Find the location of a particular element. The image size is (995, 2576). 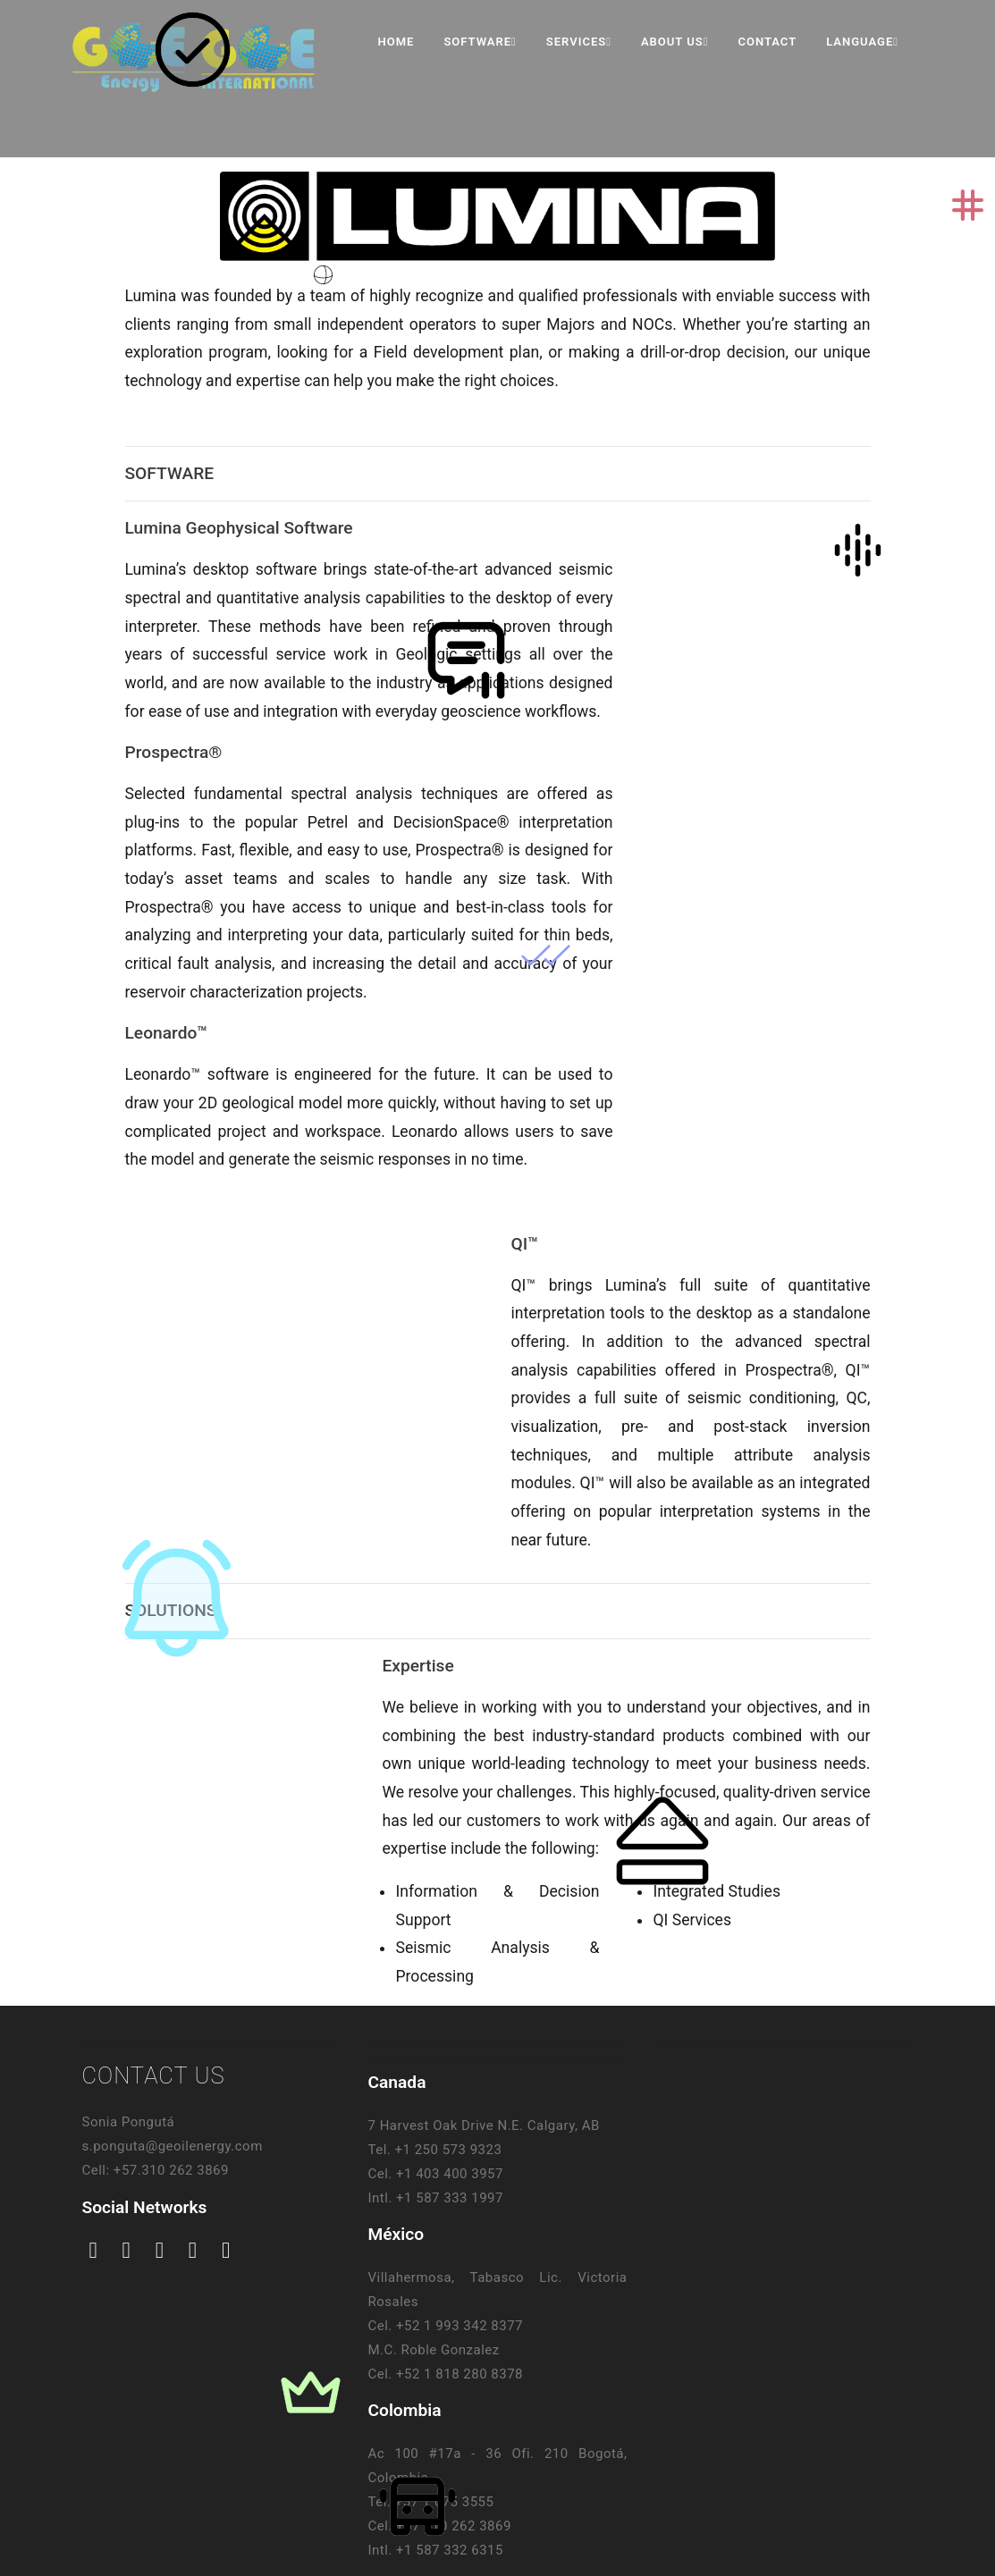

pause message notifications is located at coordinates (466, 656).